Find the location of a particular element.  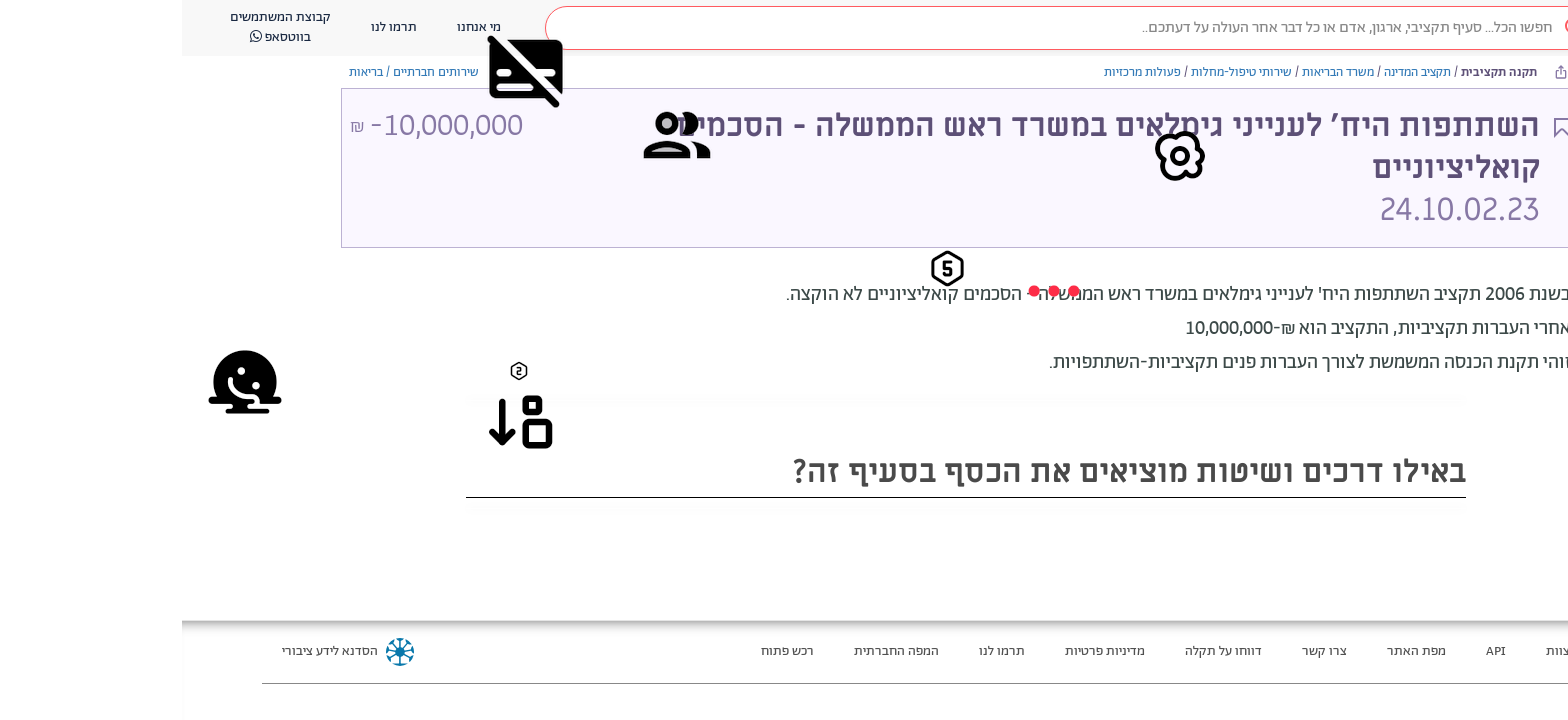

open more options menu is located at coordinates (1054, 291).